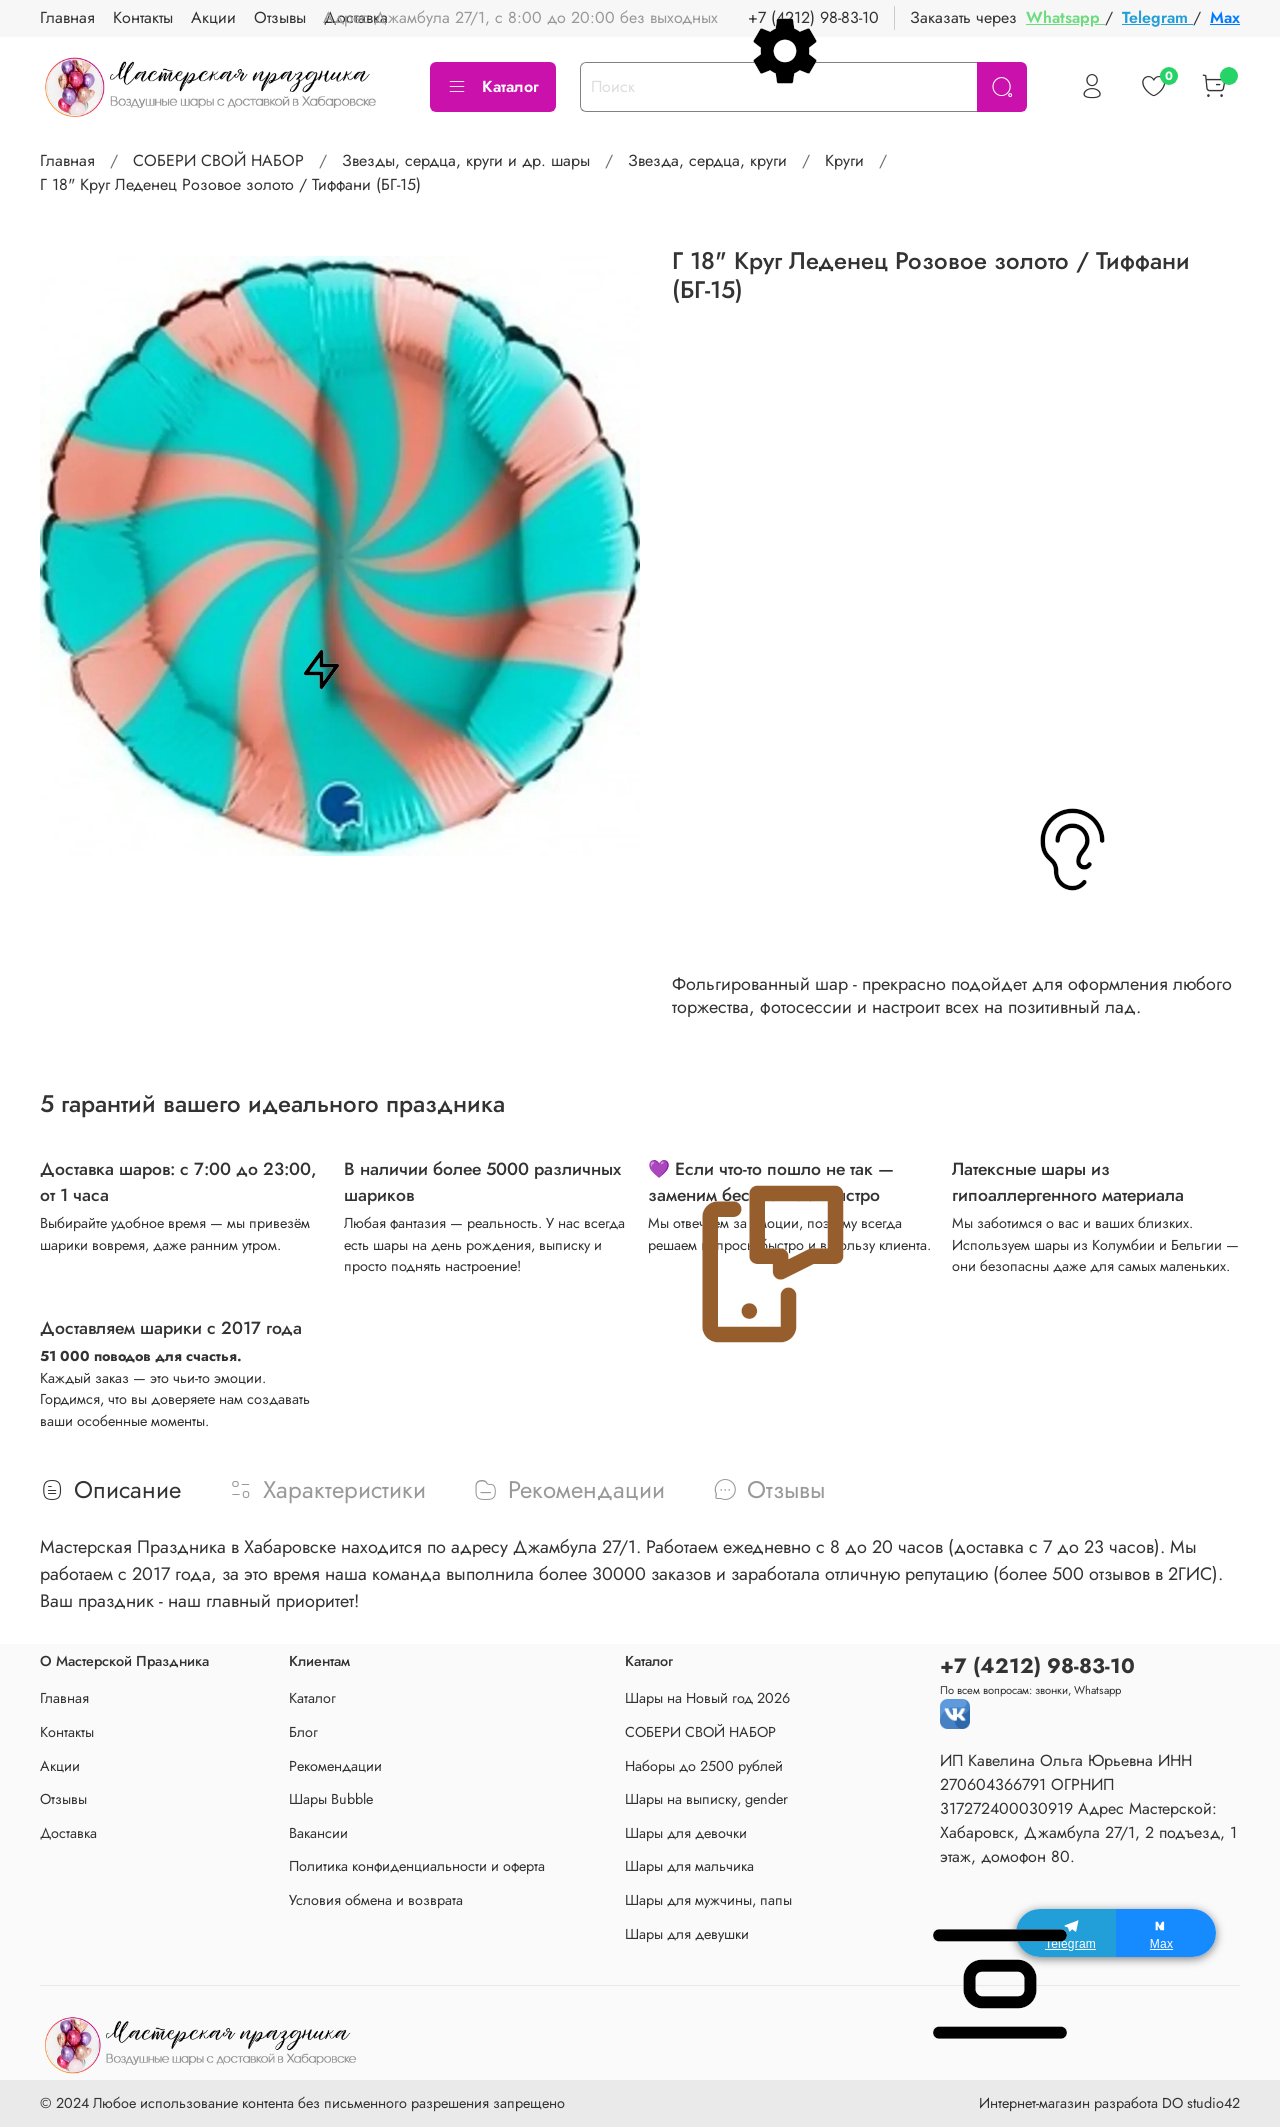 The height and width of the screenshot is (2127, 1280). I want to click on access audio or hearing settings, so click(1072, 849).